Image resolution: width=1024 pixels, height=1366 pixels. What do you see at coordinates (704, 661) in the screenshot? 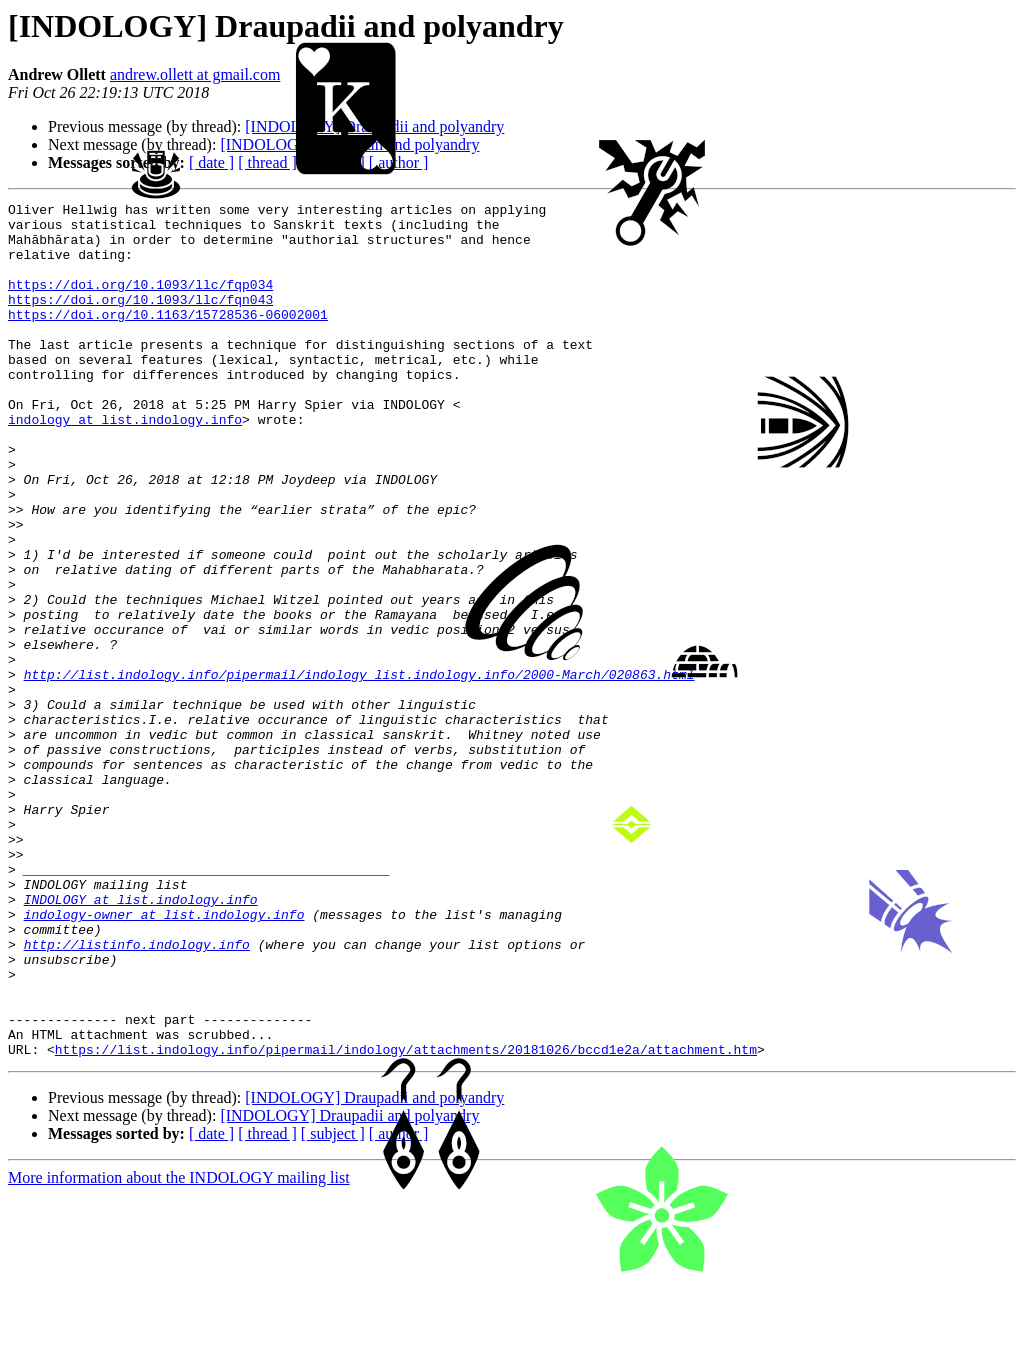
I see `winter or arctic themed content` at bounding box center [704, 661].